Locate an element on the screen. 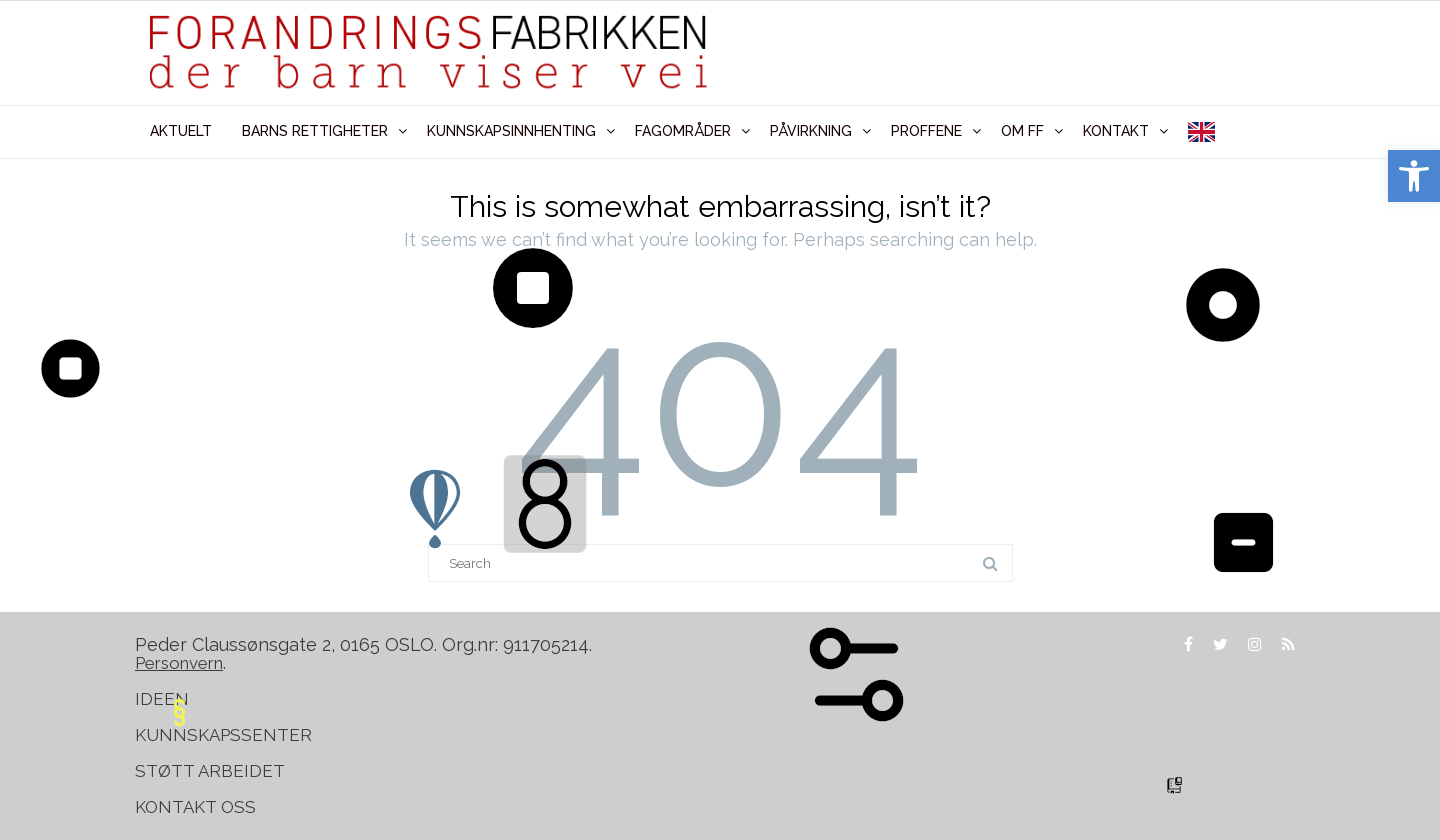 This screenshot has height=840, width=1440. fly.io logo - cloud hosting and deployment platform is located at coordinates (435, 509).